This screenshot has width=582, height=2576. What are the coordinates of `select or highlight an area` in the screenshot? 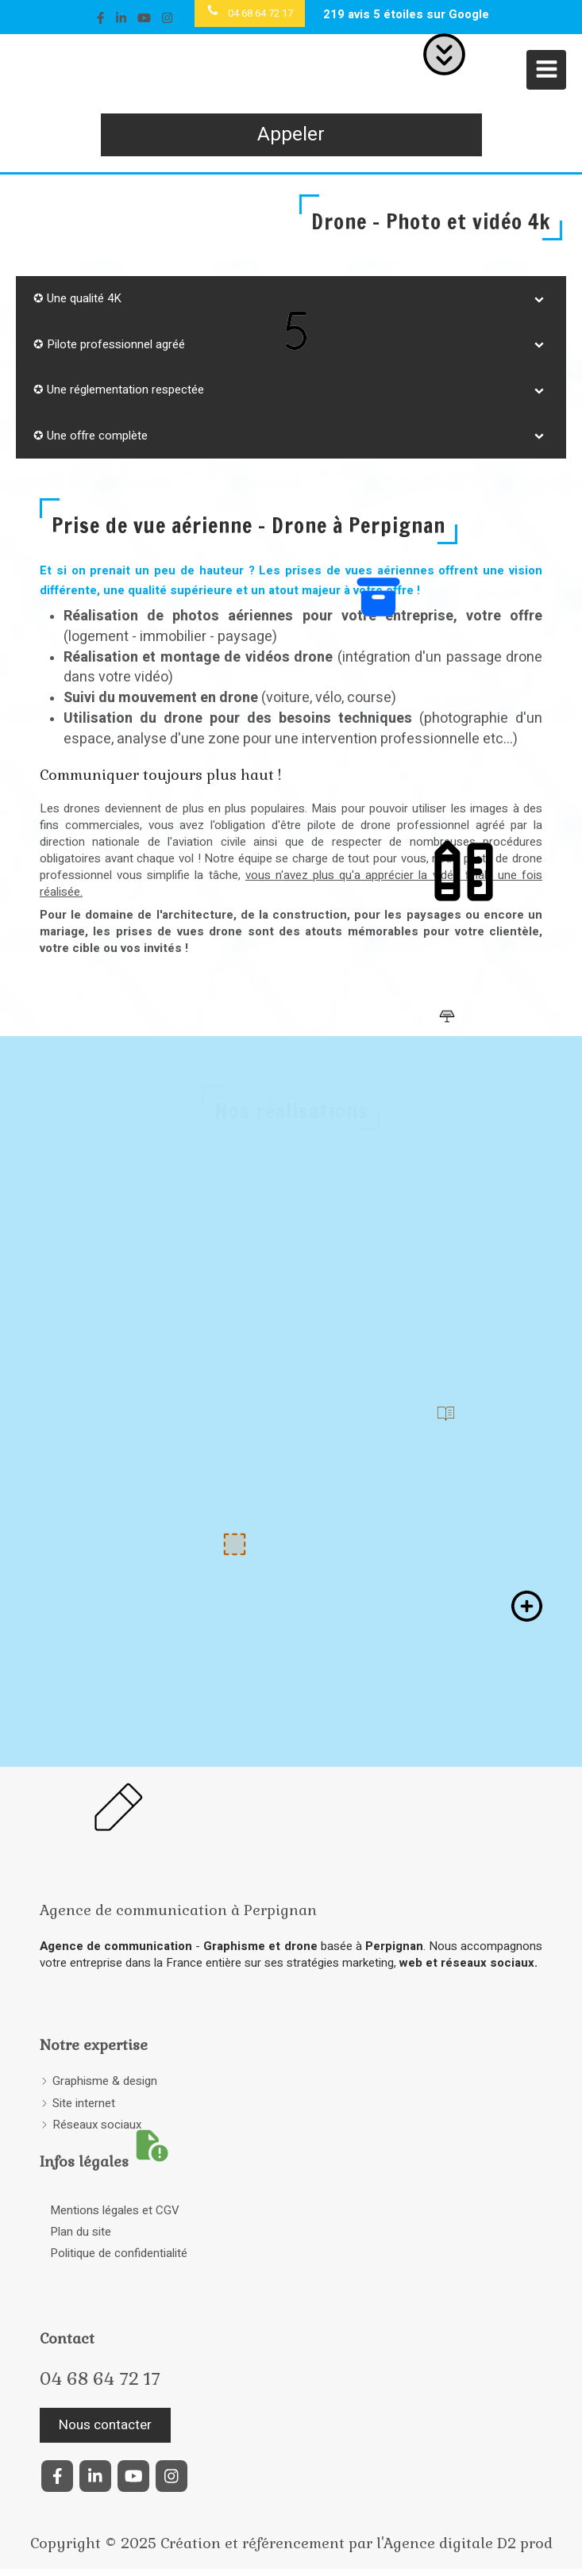 It's located at (234, 1544).